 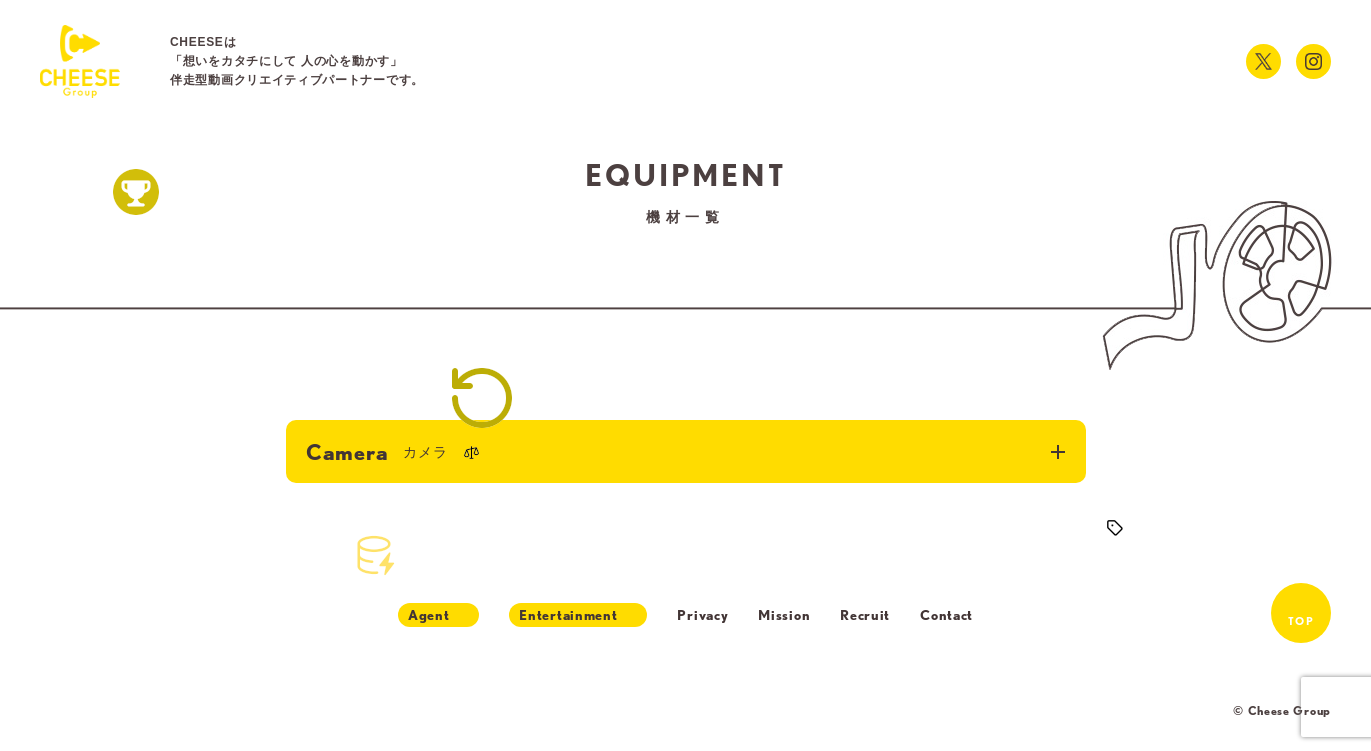 What do you see at coordinates (1114, 527) in the screenshot?
I see `add or manage tags` at bounding box center [1114, 527].